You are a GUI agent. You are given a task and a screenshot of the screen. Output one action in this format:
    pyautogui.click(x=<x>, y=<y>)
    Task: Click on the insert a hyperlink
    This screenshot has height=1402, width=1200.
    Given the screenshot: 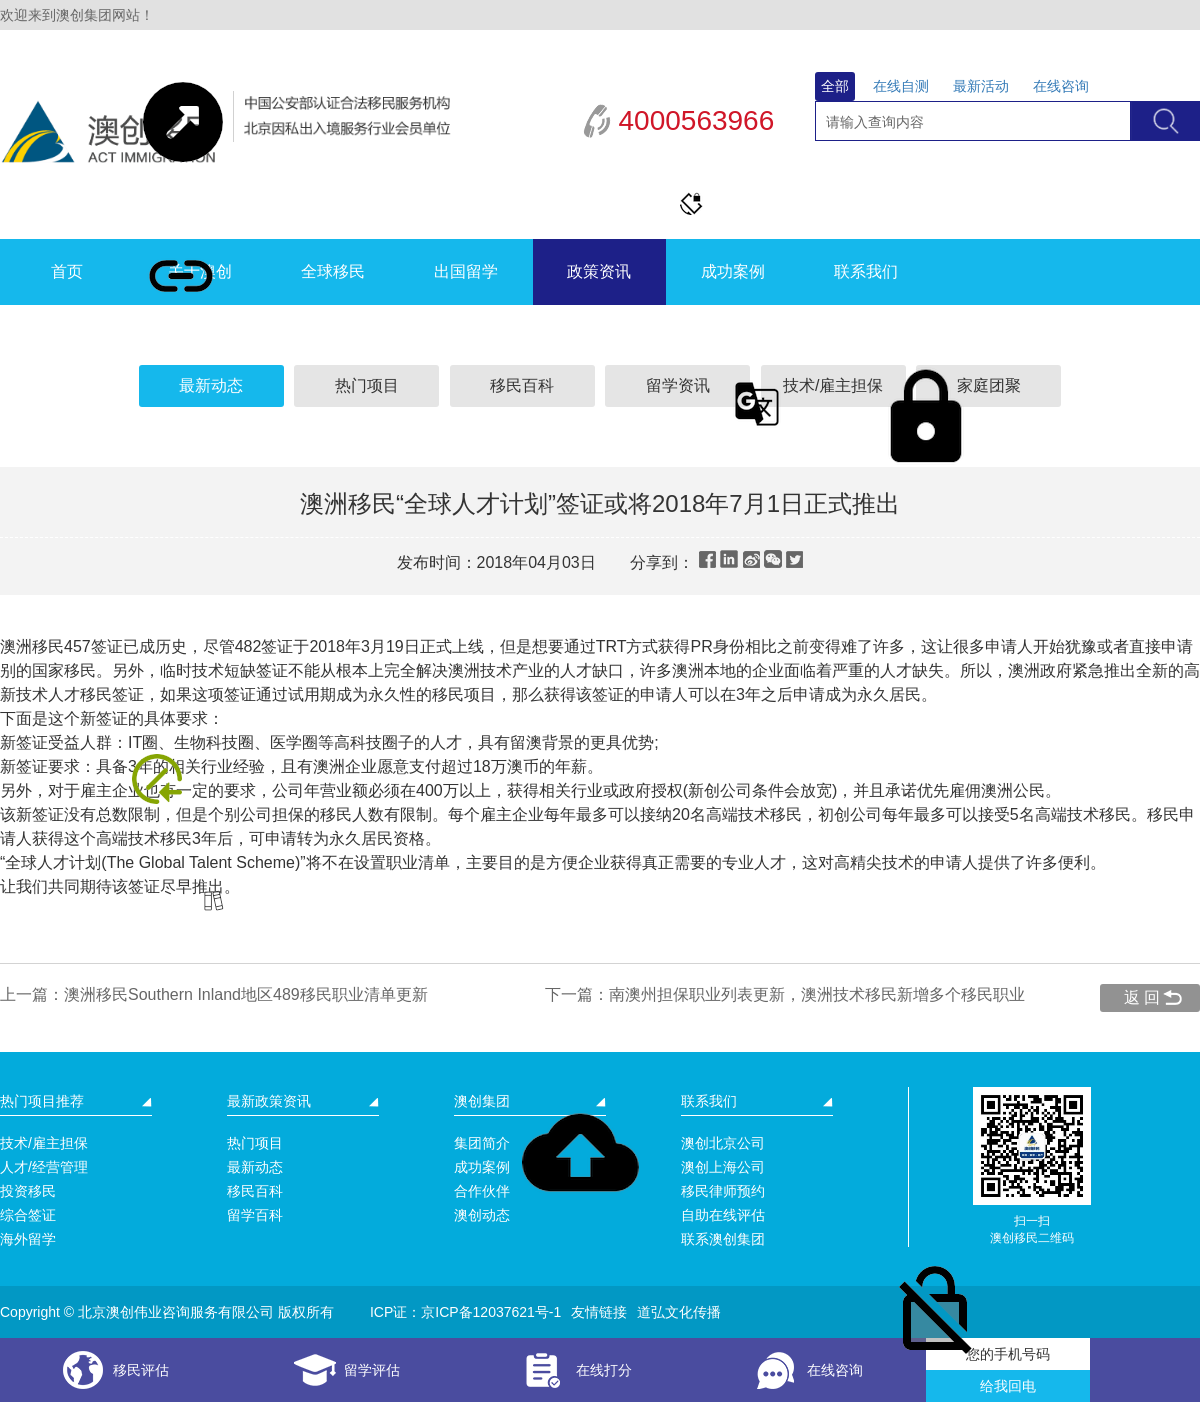 What is the action you would take?
    pyautogui.click(x=181, y=276)
    